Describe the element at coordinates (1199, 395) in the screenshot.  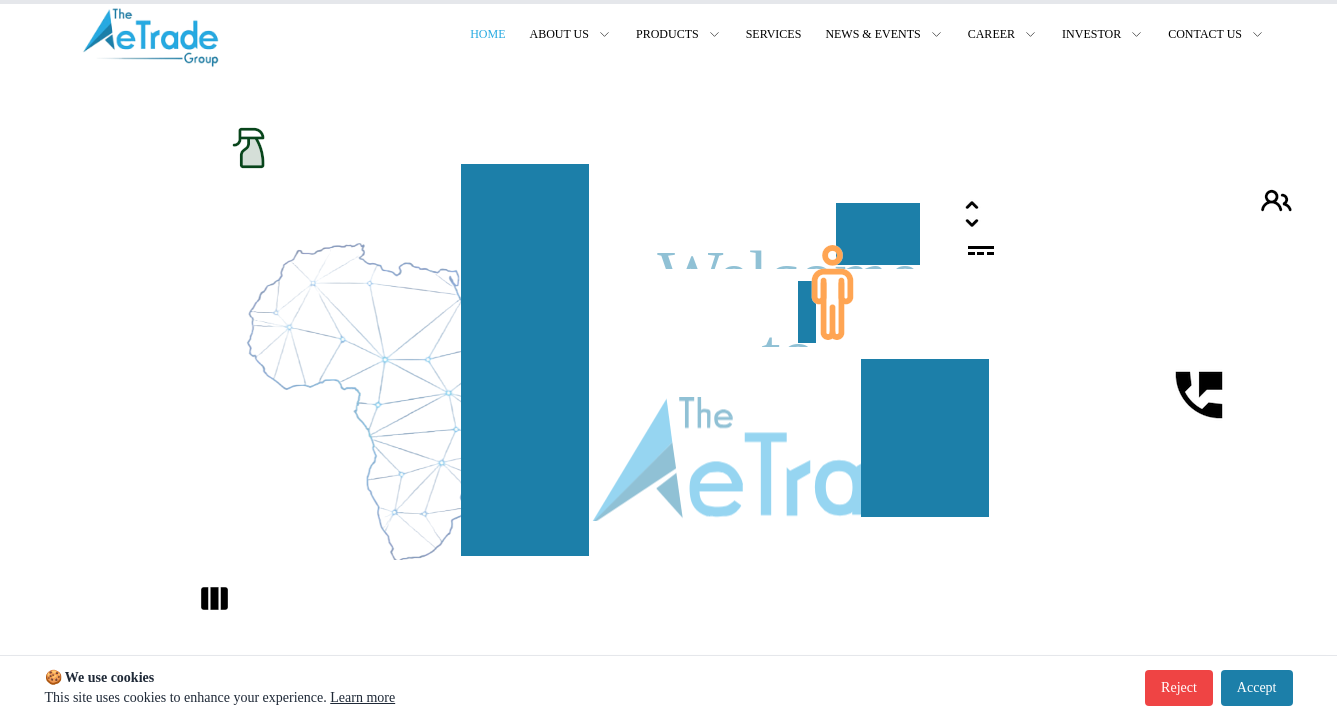
I see `access voicemail or phone messages` at that location.